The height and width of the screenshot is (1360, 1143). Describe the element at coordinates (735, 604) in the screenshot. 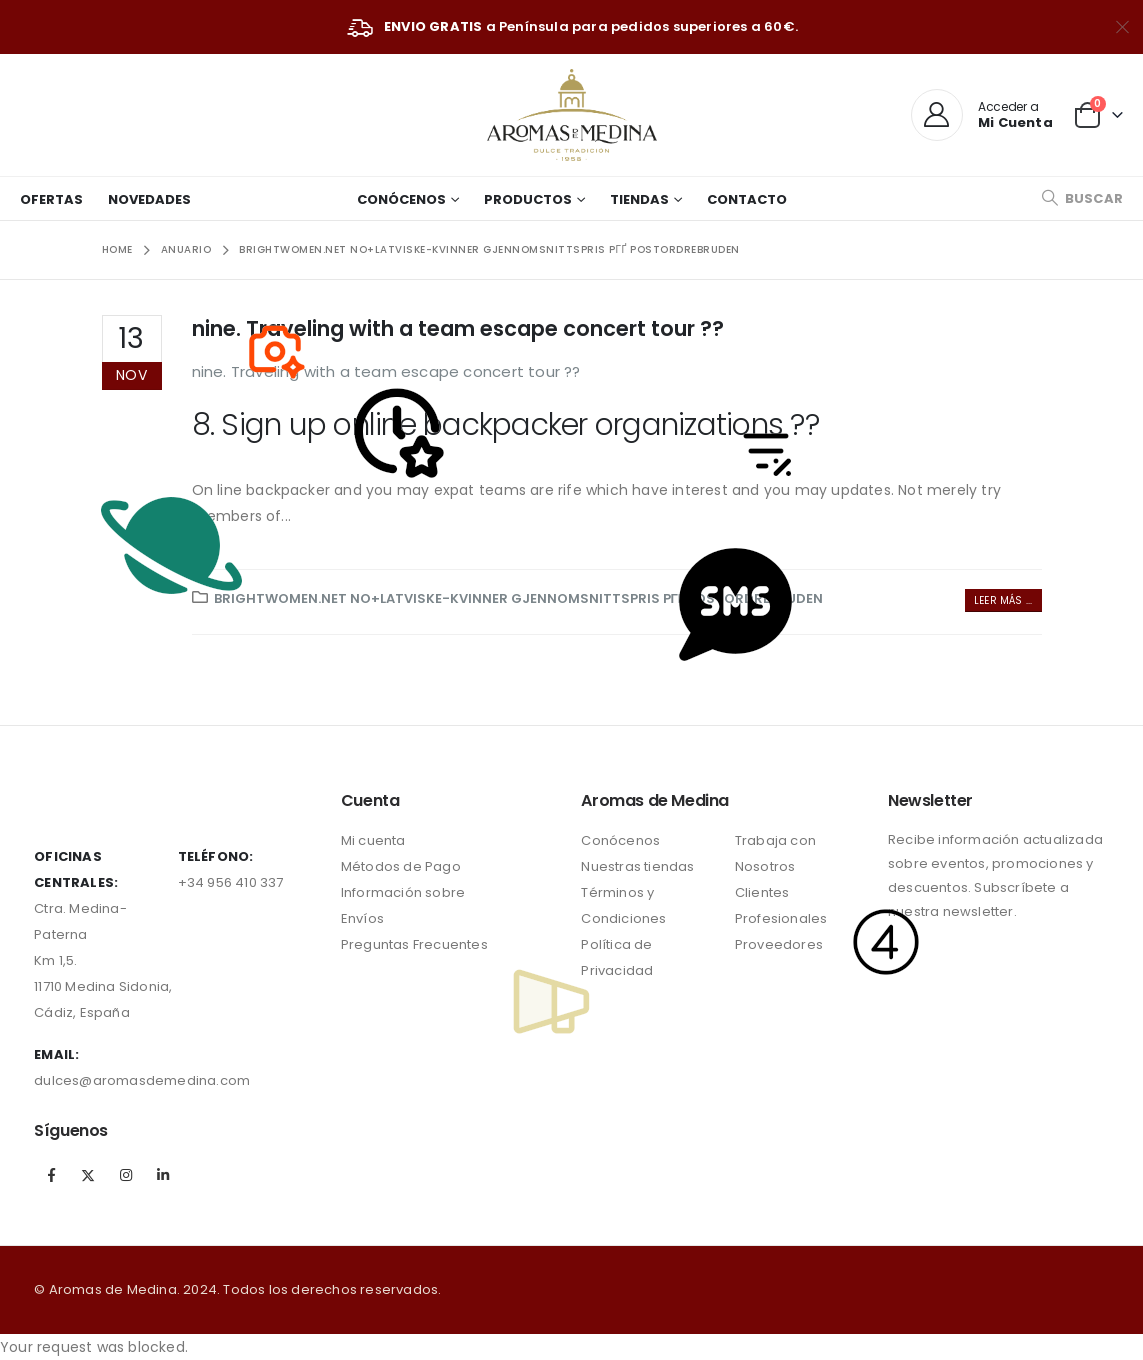

I see `open text messaging app` at that location.